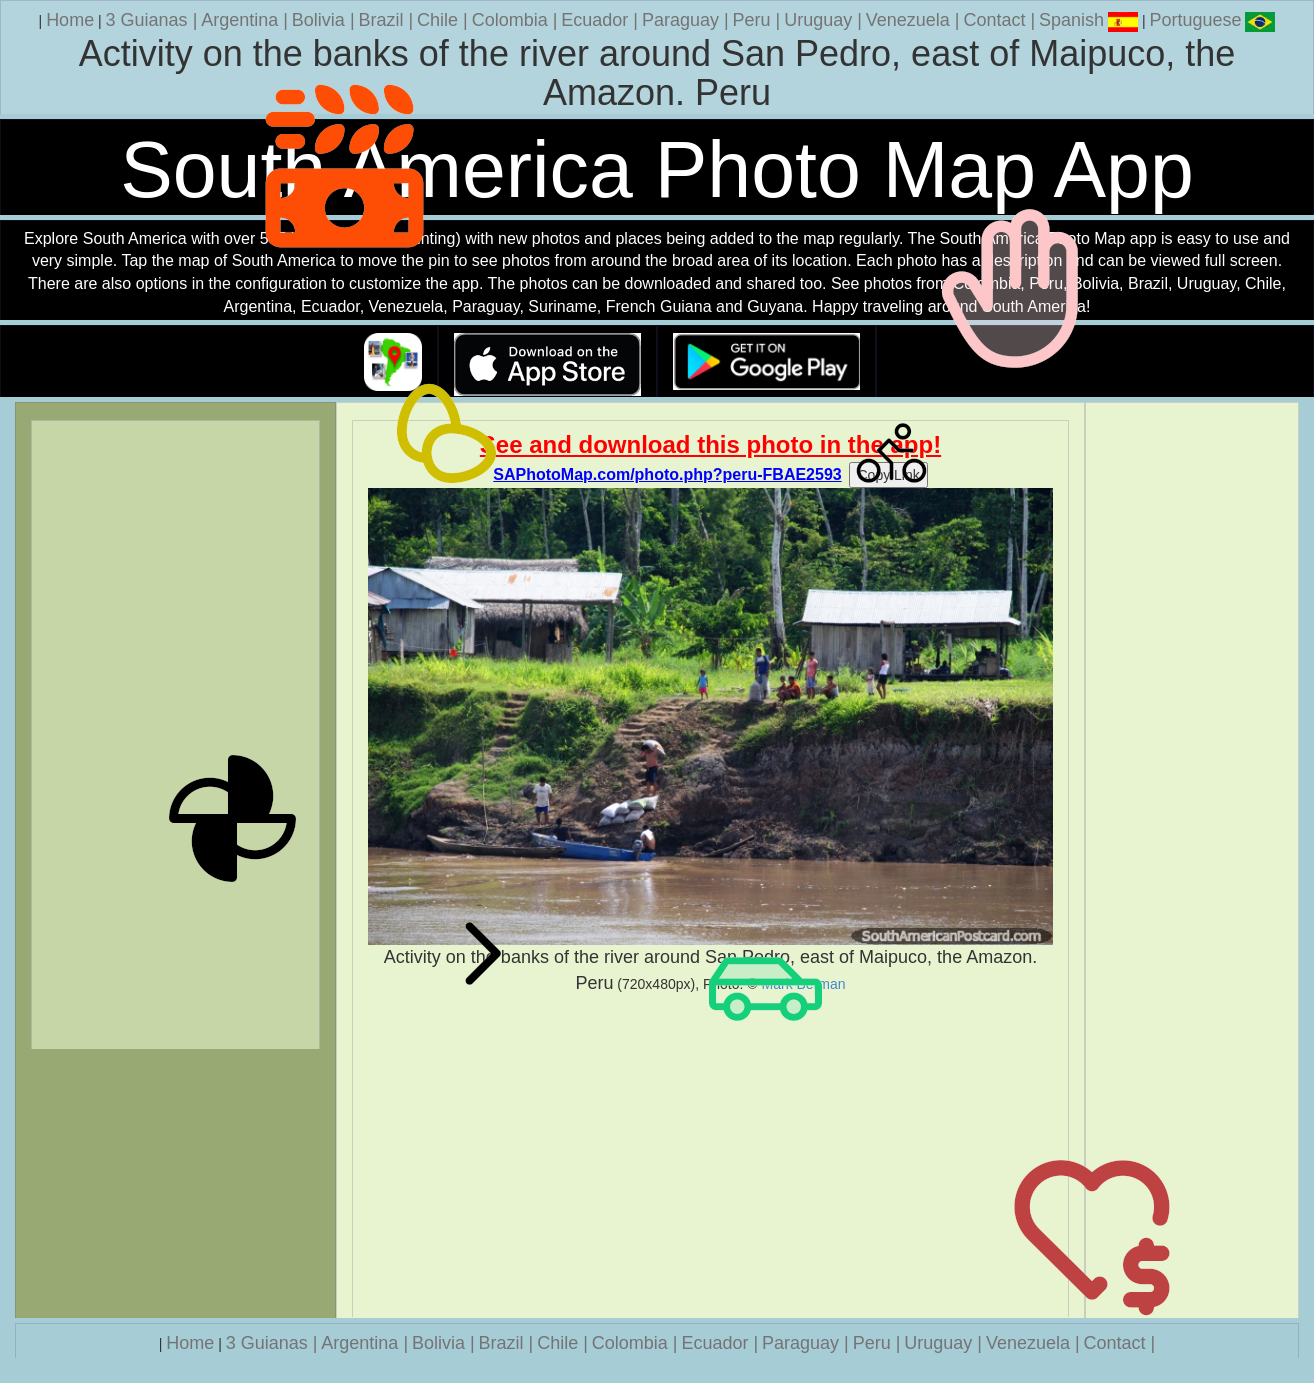  Describe the element at coordinates (765, 985) in the screenshot. I see `access vehicle or car settings` at that location.